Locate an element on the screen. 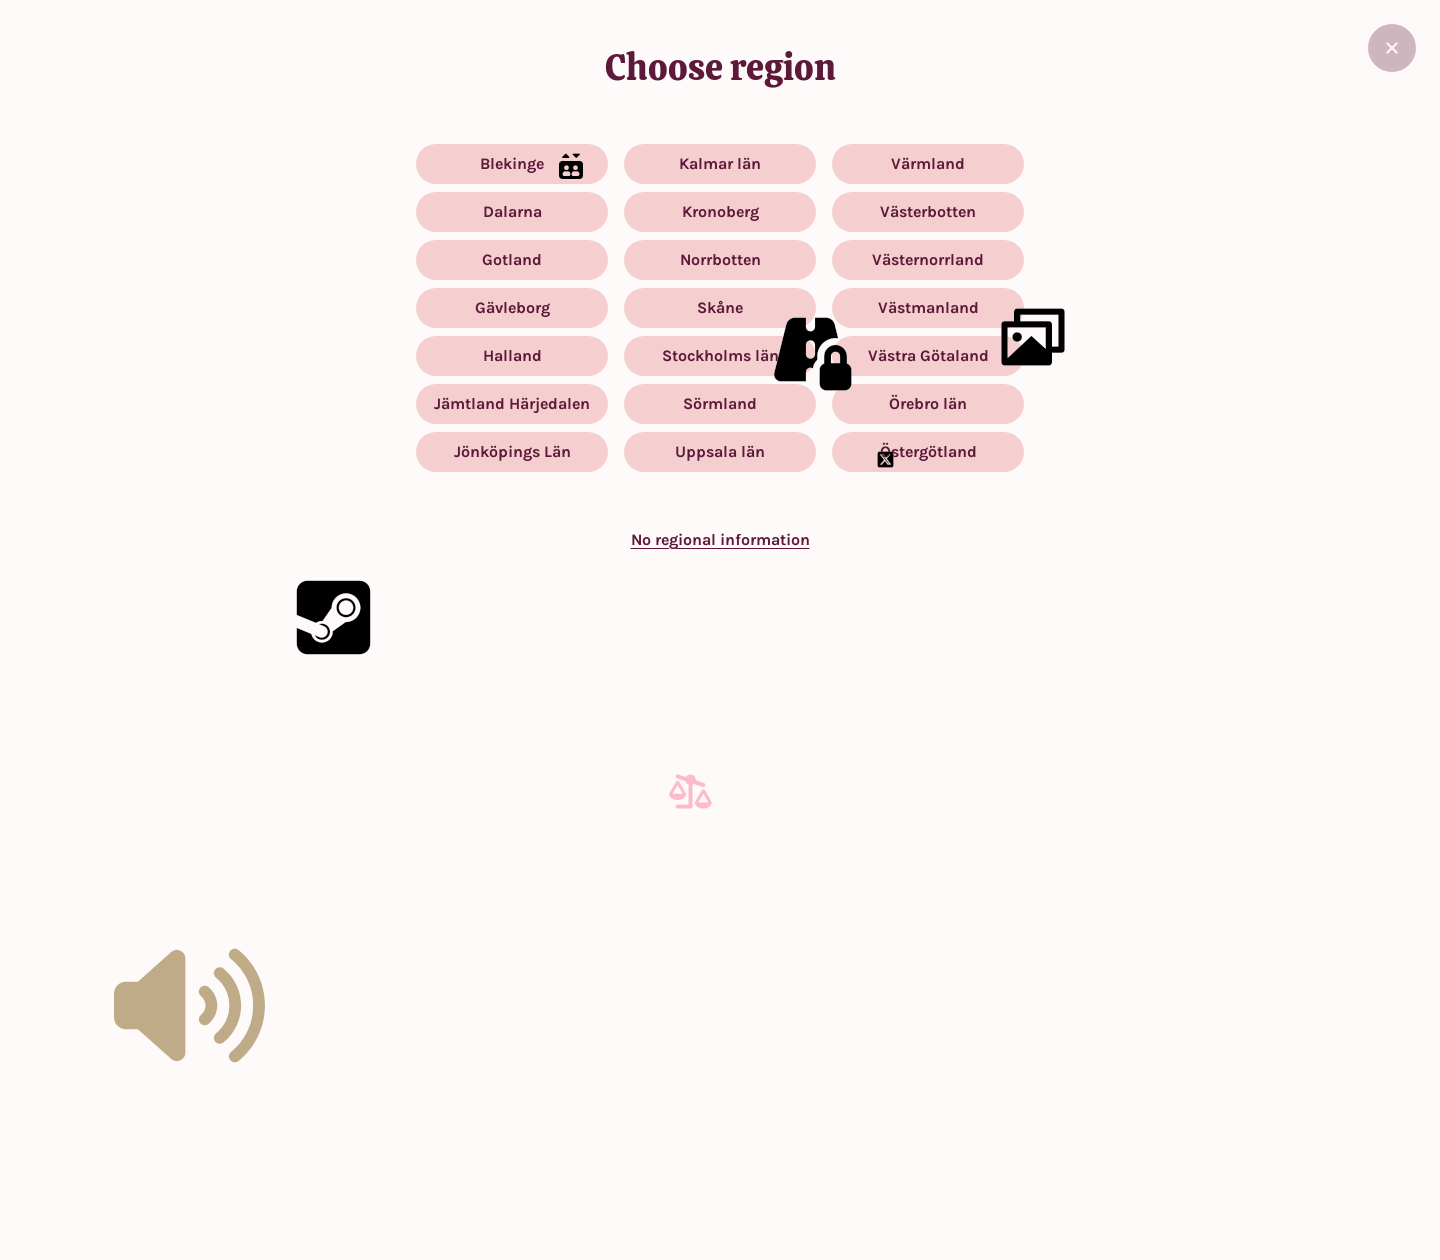 This screenshot has width=1440, height=1260. indicates an unequal comparison or imbalance is located at coordinates (690, 791).